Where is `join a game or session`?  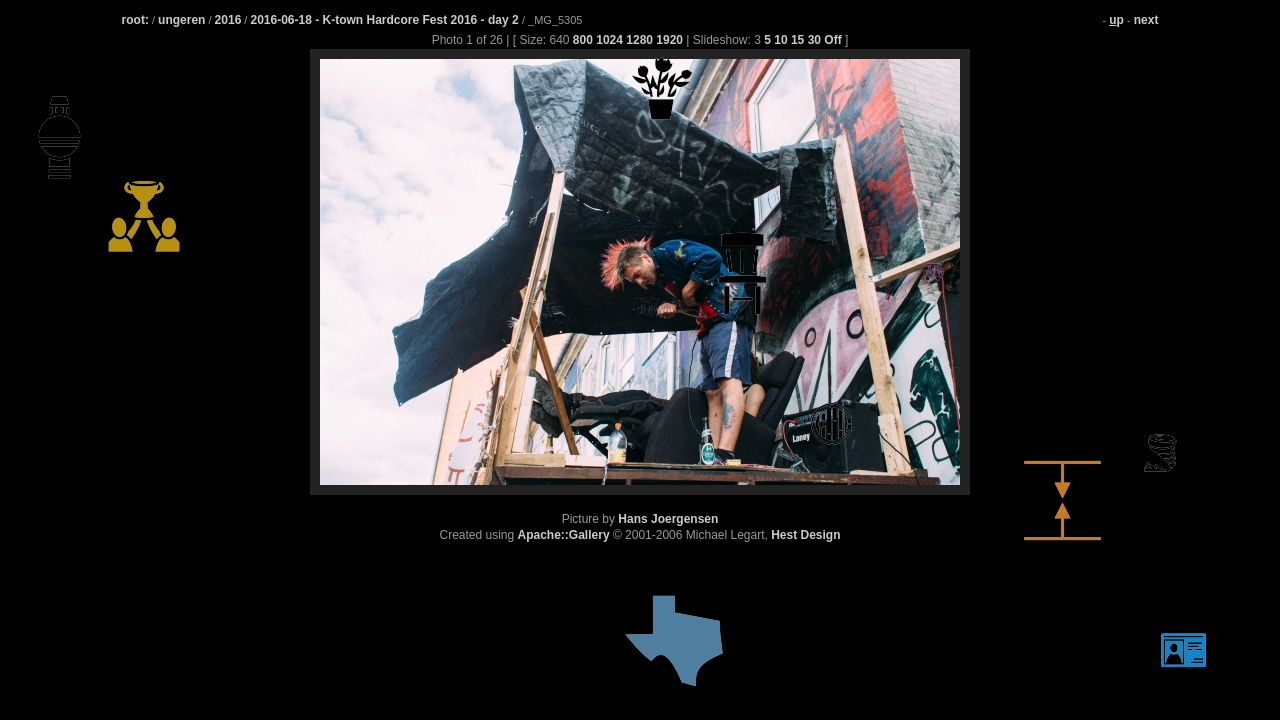
join a game or session is located at coordinates (1062, 500).